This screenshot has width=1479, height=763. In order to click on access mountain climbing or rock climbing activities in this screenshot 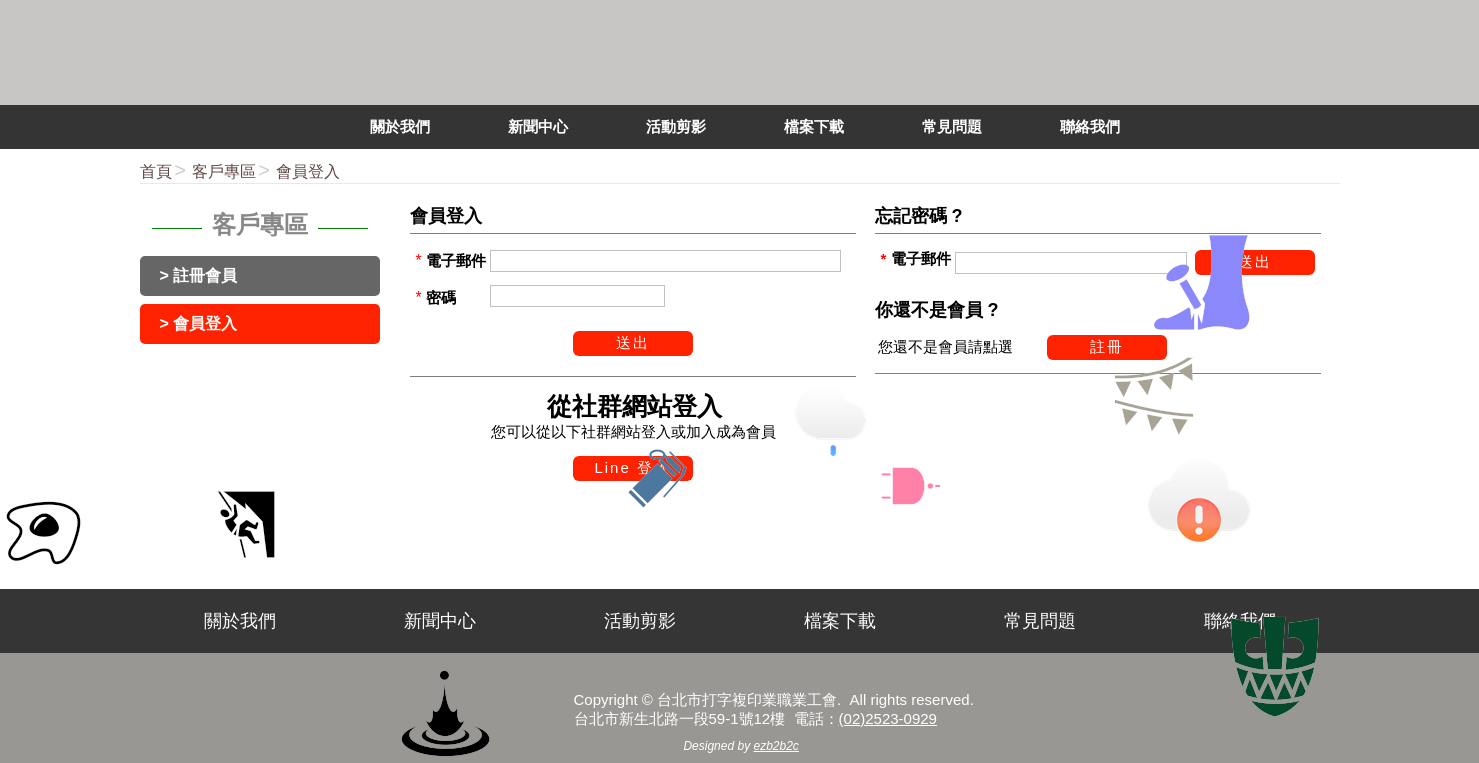, I will do `click(241, 524)`.